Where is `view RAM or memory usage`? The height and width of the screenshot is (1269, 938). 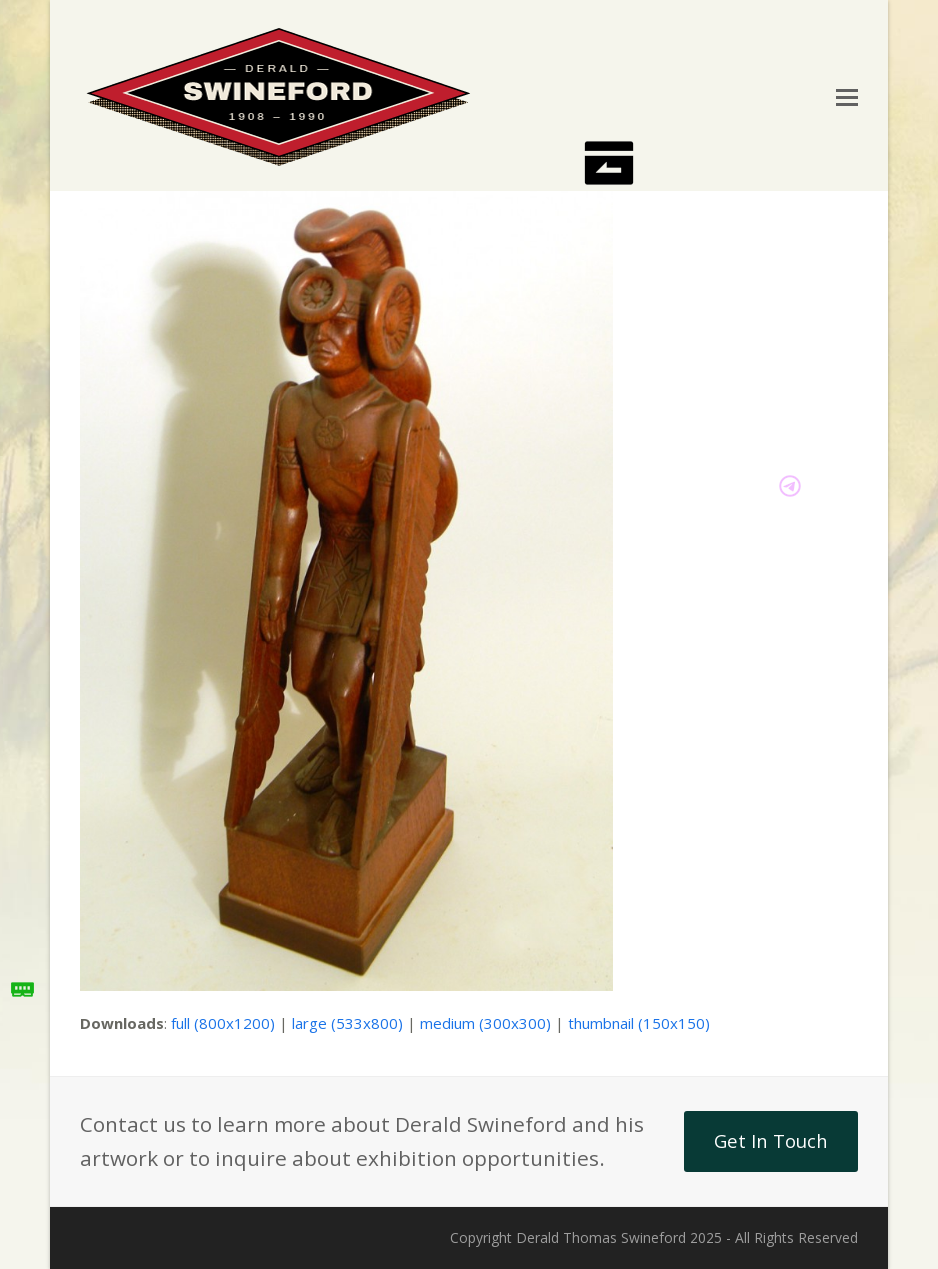 view RAM or memory usage is located at coordinates (22, 989).